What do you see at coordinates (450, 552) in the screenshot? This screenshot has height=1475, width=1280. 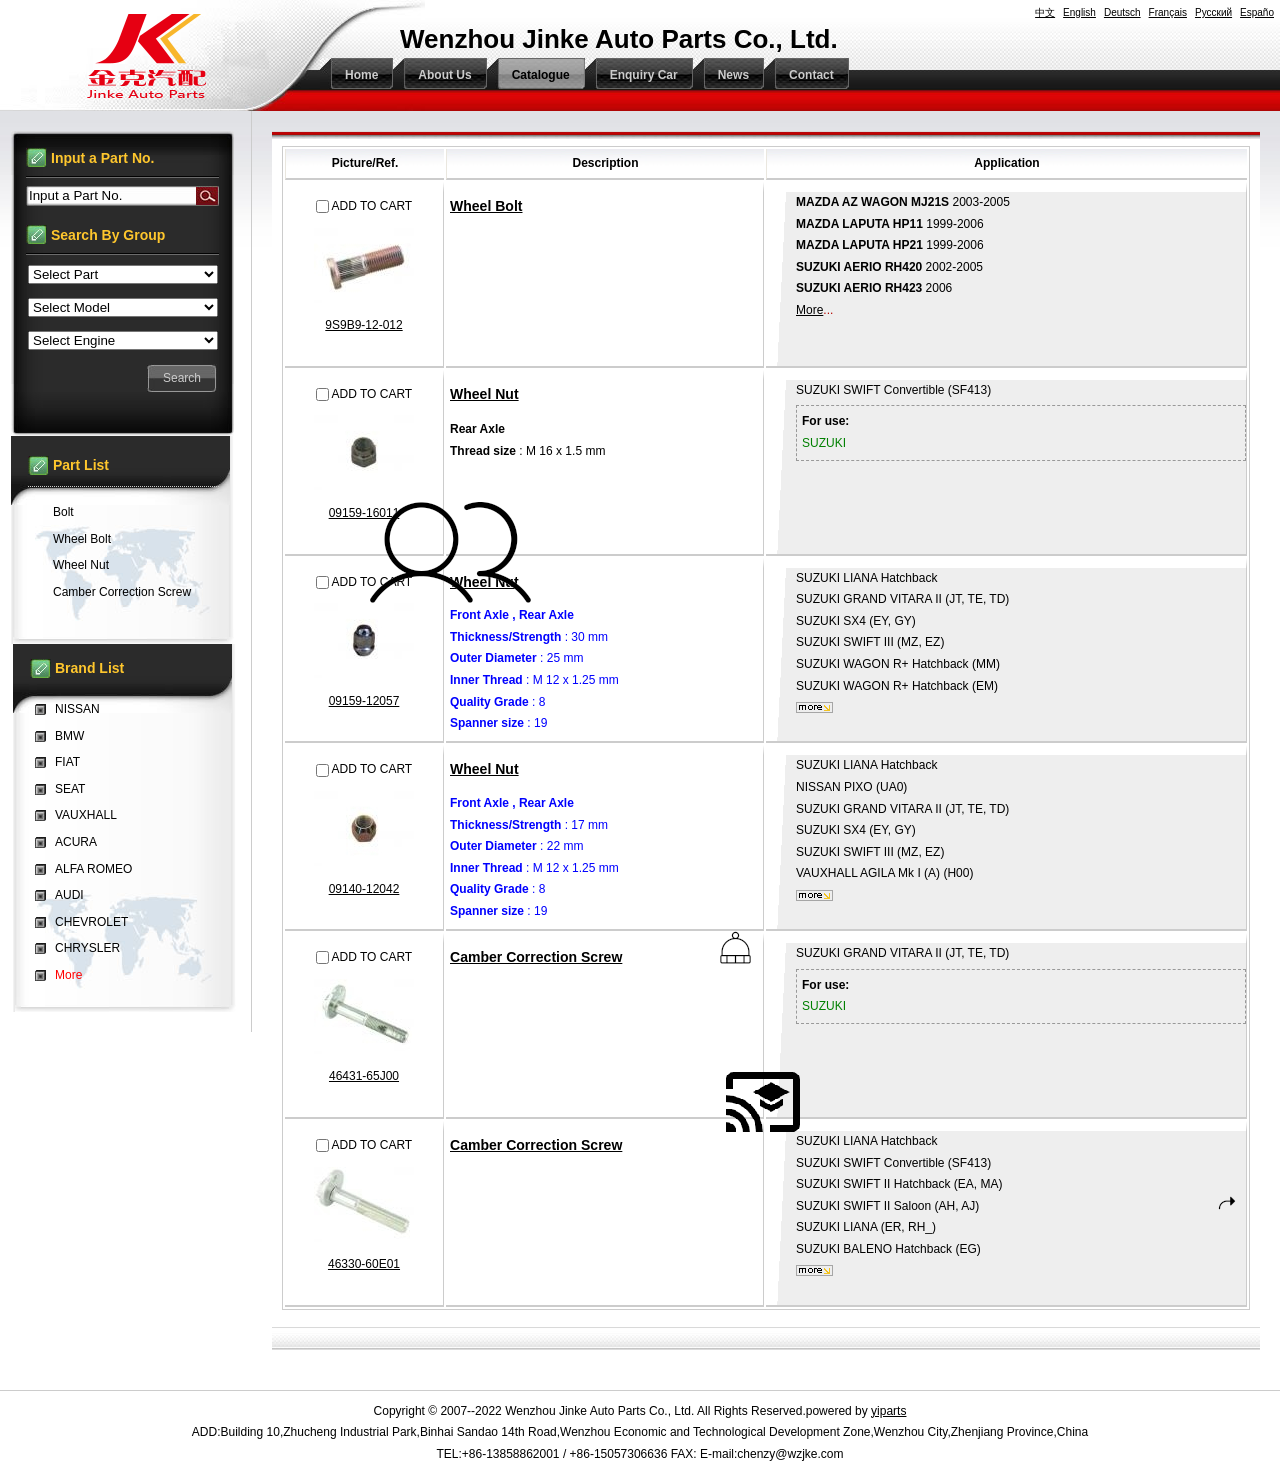 I see `view all users or contacts` at bounding box center [450, 552].